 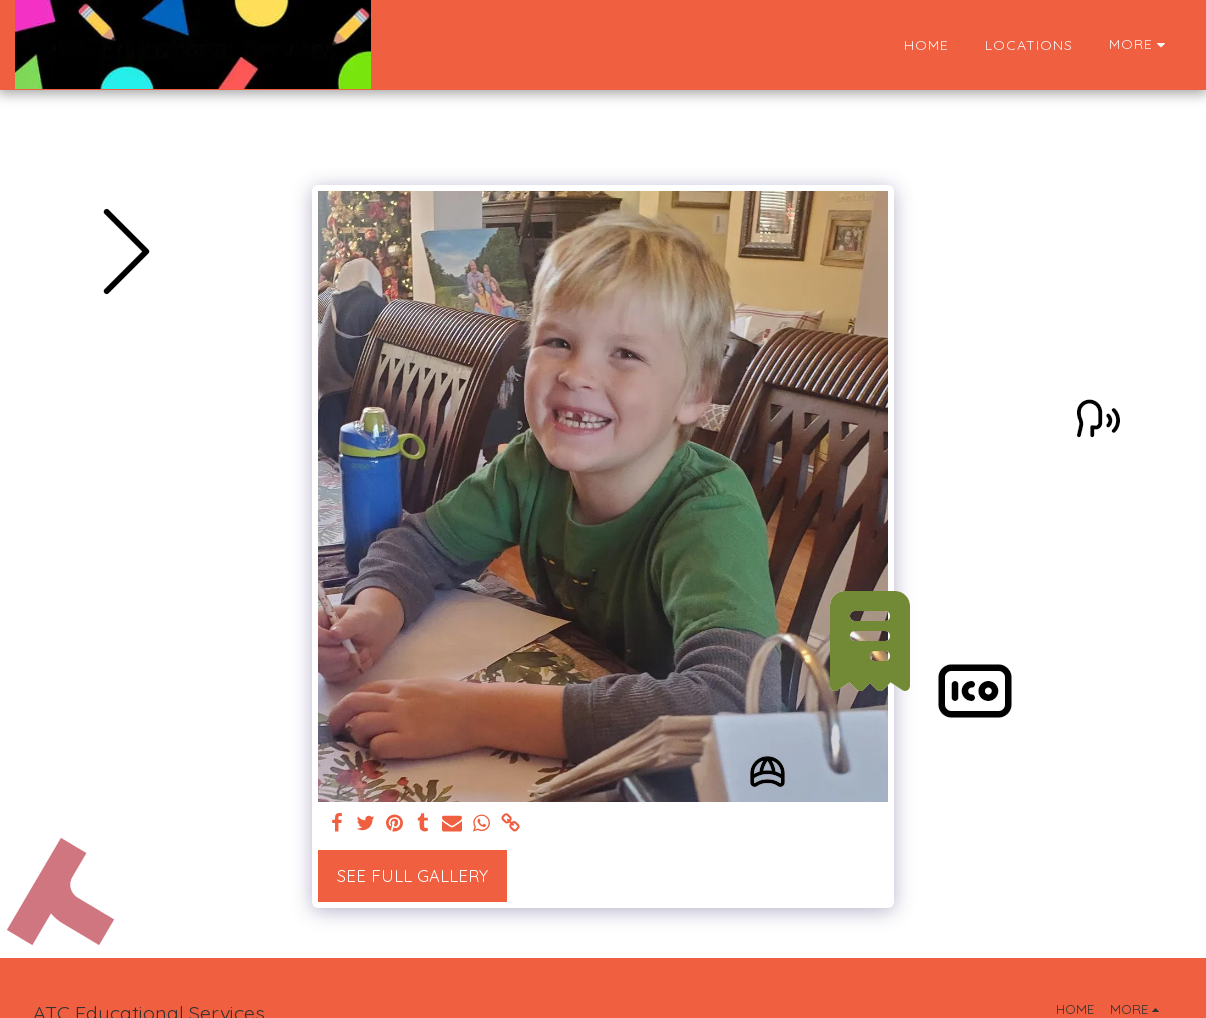 I want to click on set or manage website favicon, so click(x=975, y=691).